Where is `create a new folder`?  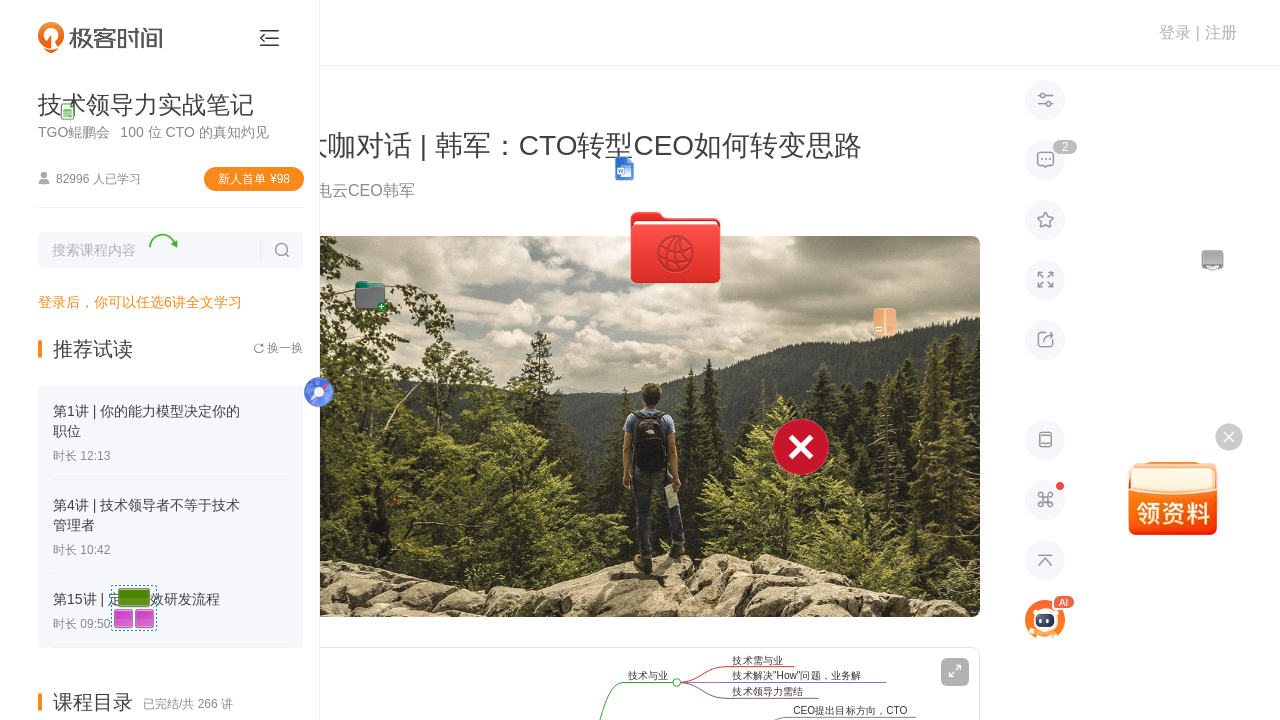 create a new folder is located at coordinates (370, 295).